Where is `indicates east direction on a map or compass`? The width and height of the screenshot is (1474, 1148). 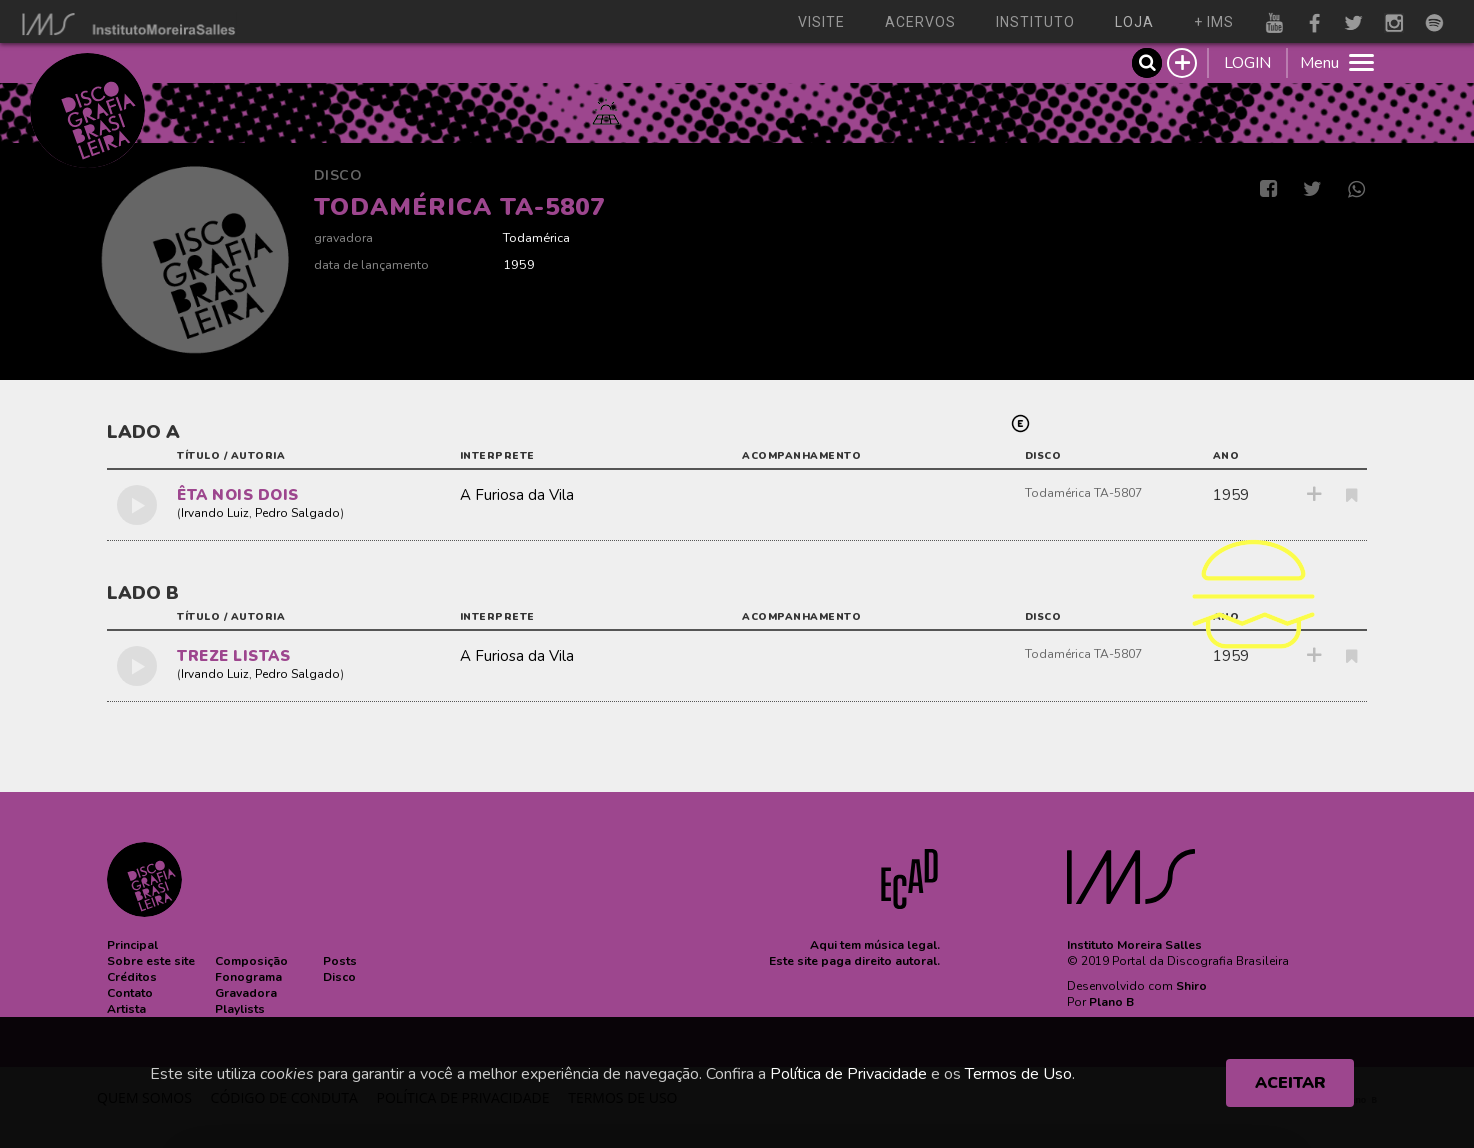 indicates east direction on a map or compass is located at coordinates (1020, 423).